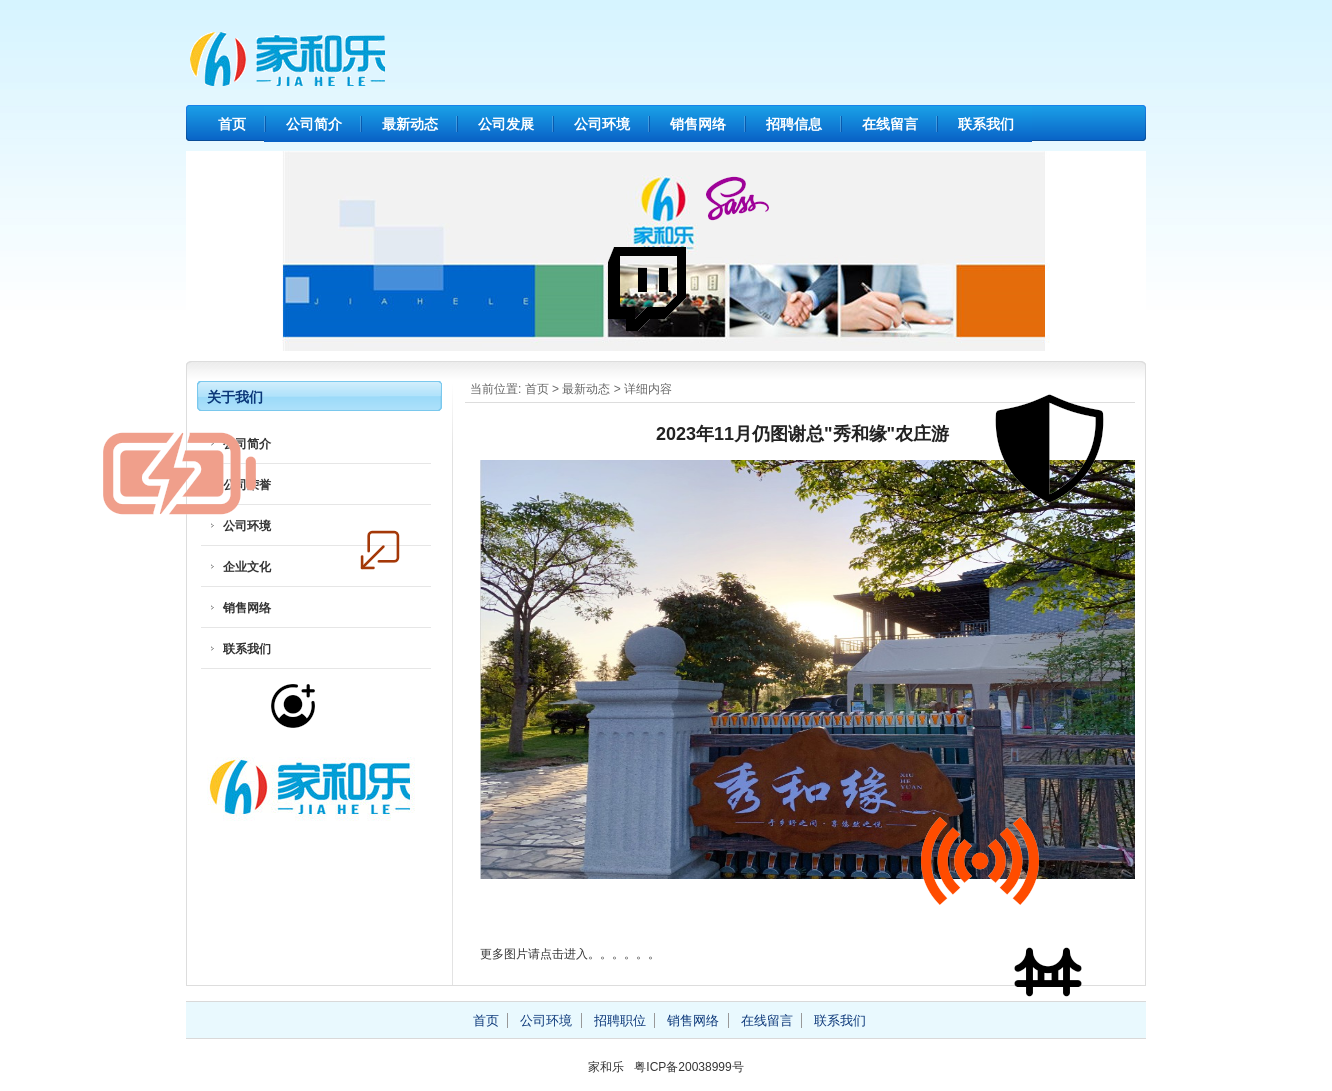 The image size is (1332, 1091). What do you see at coordinates (1048, 972) in the screenshot?
I see `view bridge or overpass information` at bounding box center [1048, 972].